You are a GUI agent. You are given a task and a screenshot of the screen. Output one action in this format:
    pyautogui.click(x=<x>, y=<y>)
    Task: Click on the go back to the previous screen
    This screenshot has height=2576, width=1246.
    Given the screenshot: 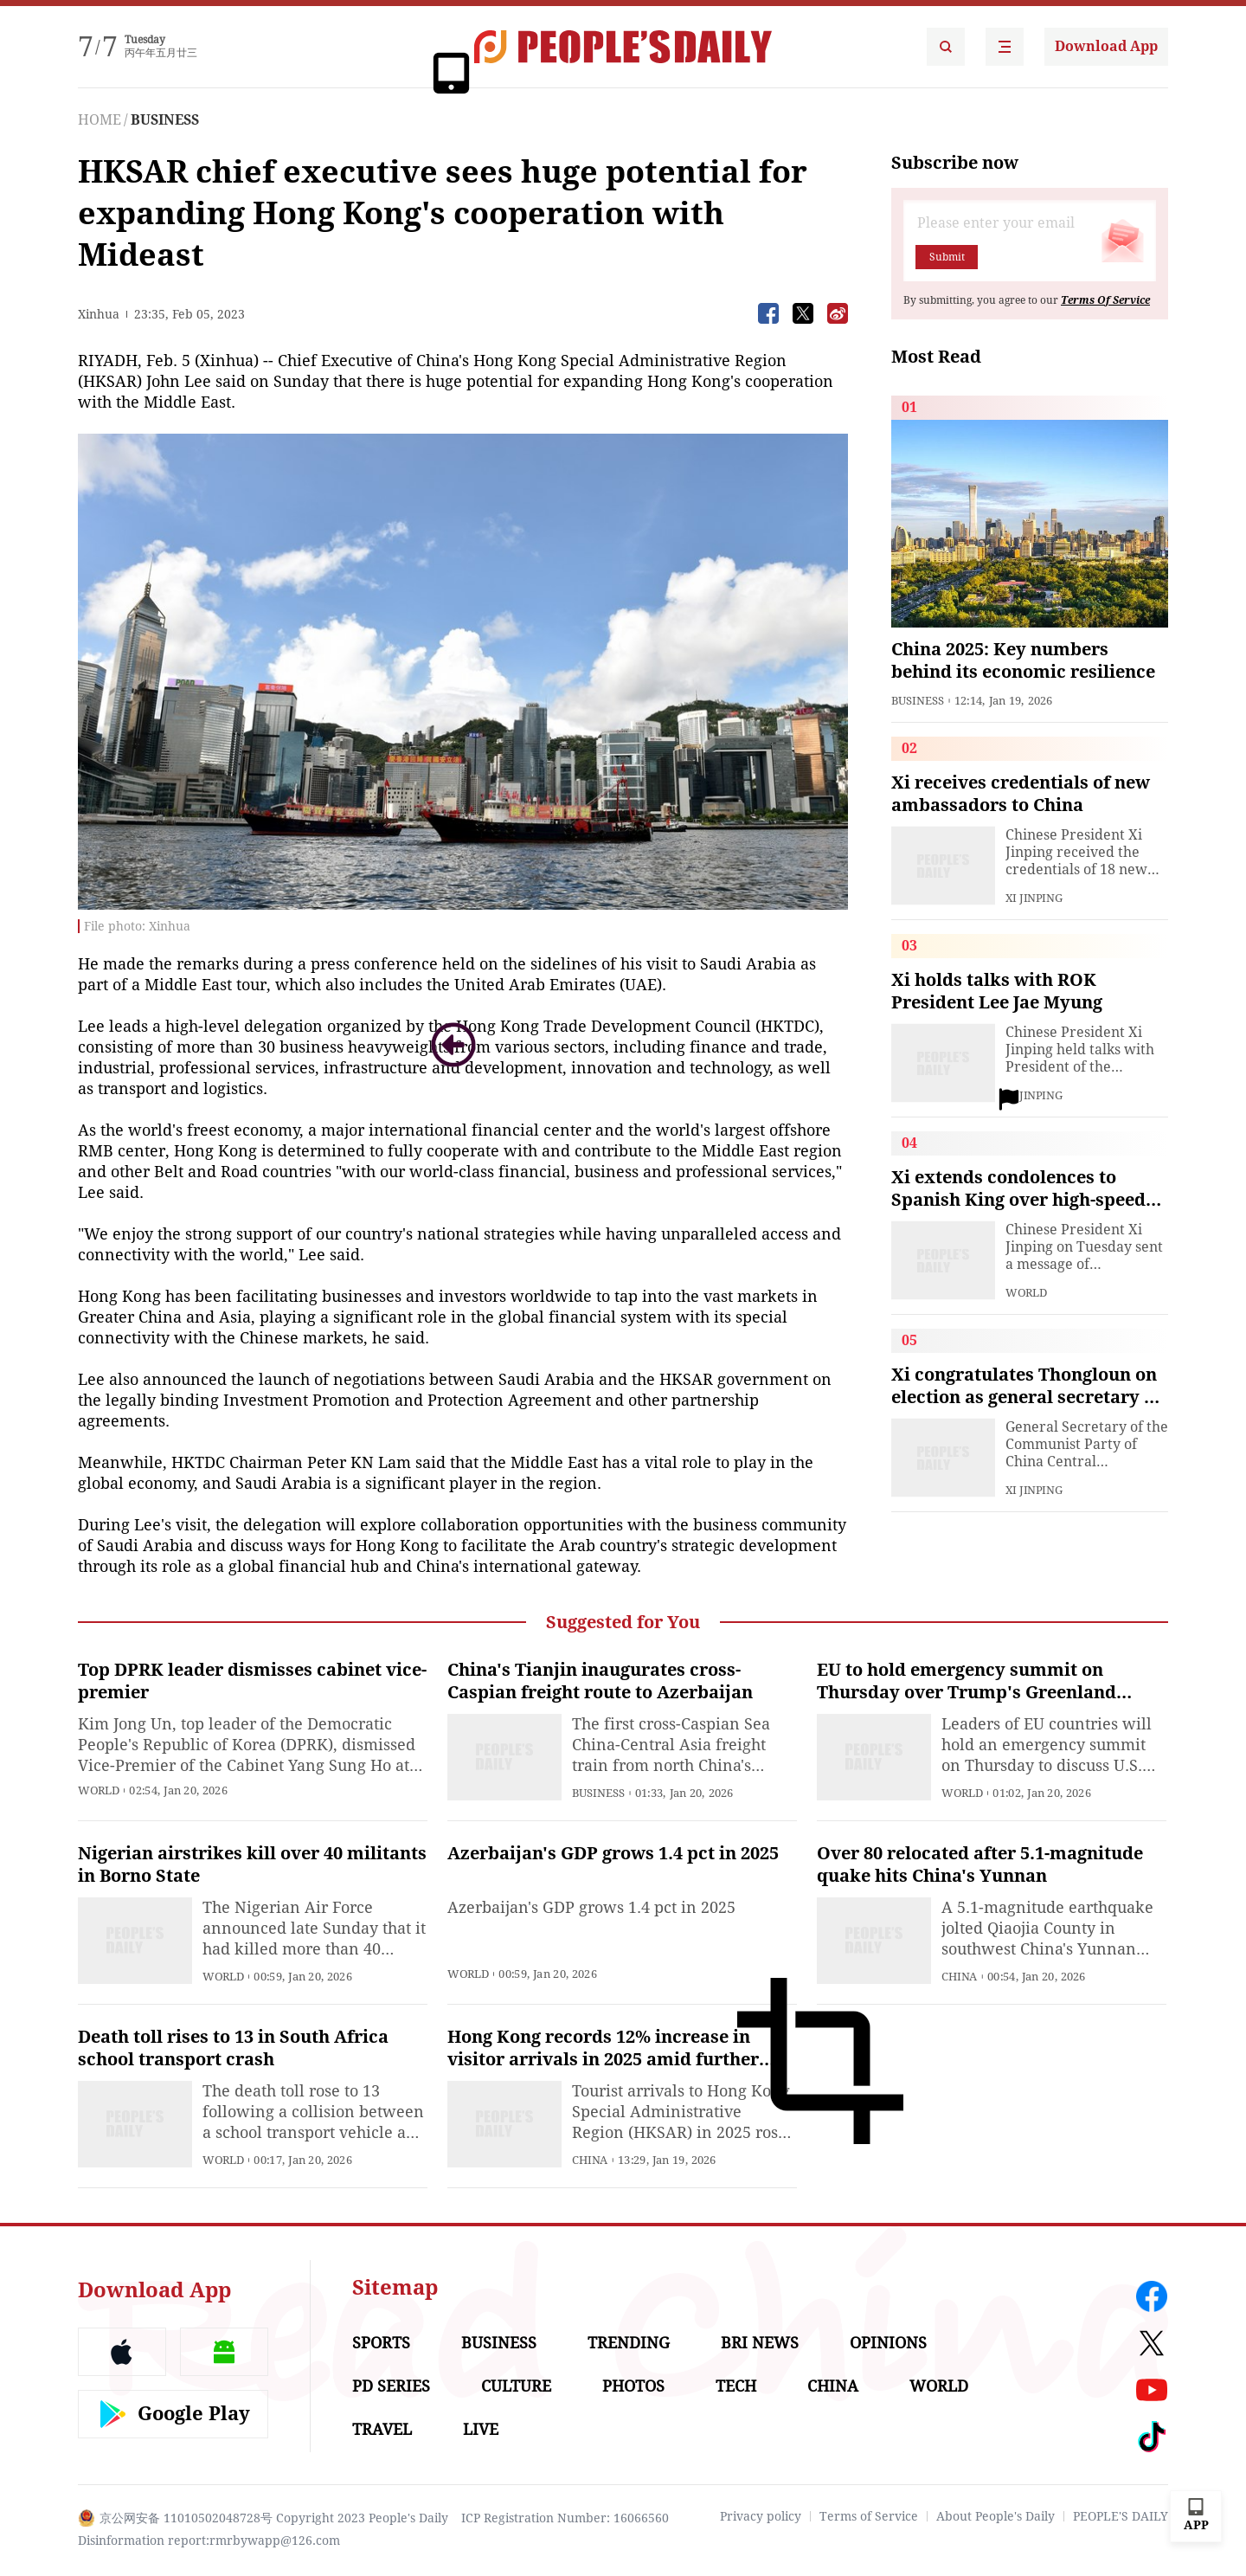 What is the action you would take?
    pyautogui.click(x=453, y=1045)
    